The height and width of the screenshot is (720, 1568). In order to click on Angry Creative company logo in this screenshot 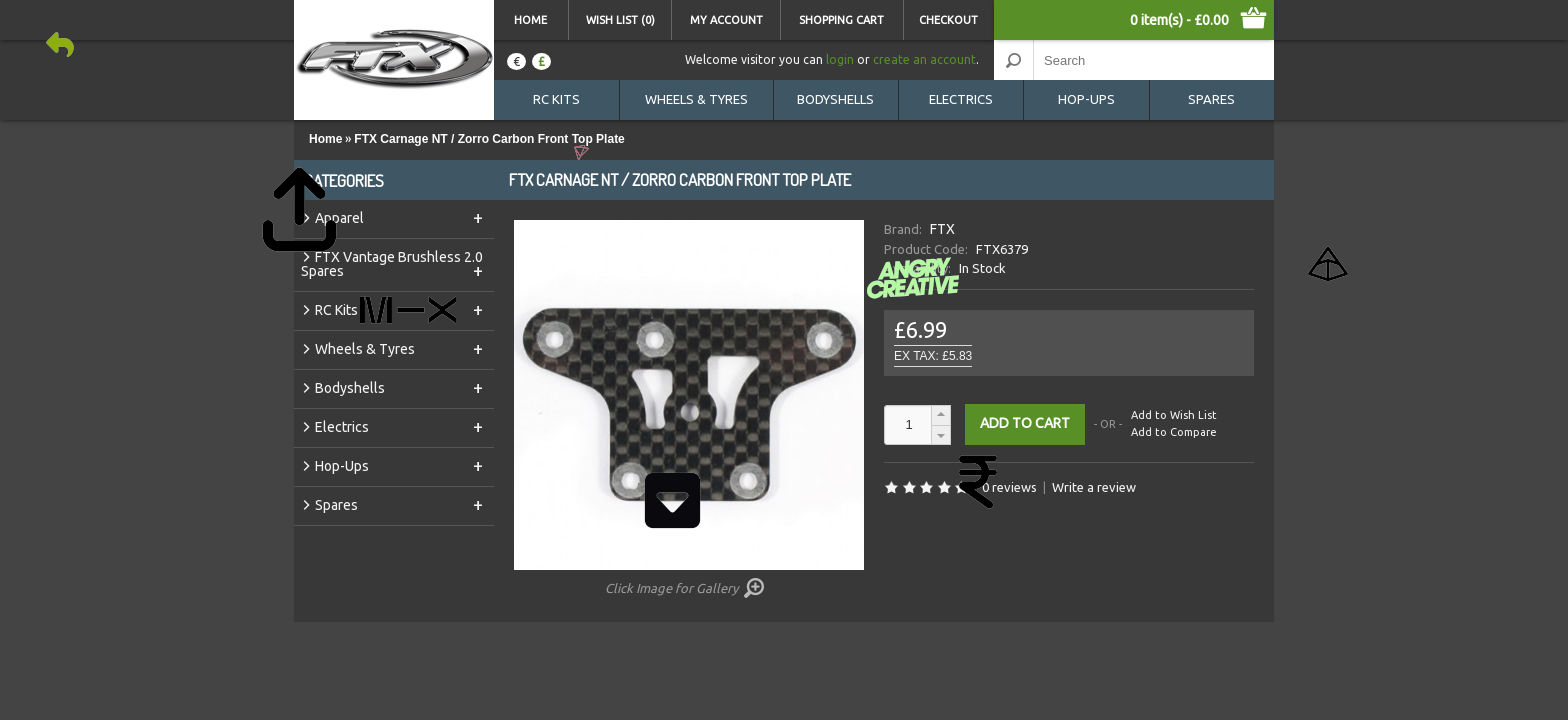, I will do `click(913, 278)`.